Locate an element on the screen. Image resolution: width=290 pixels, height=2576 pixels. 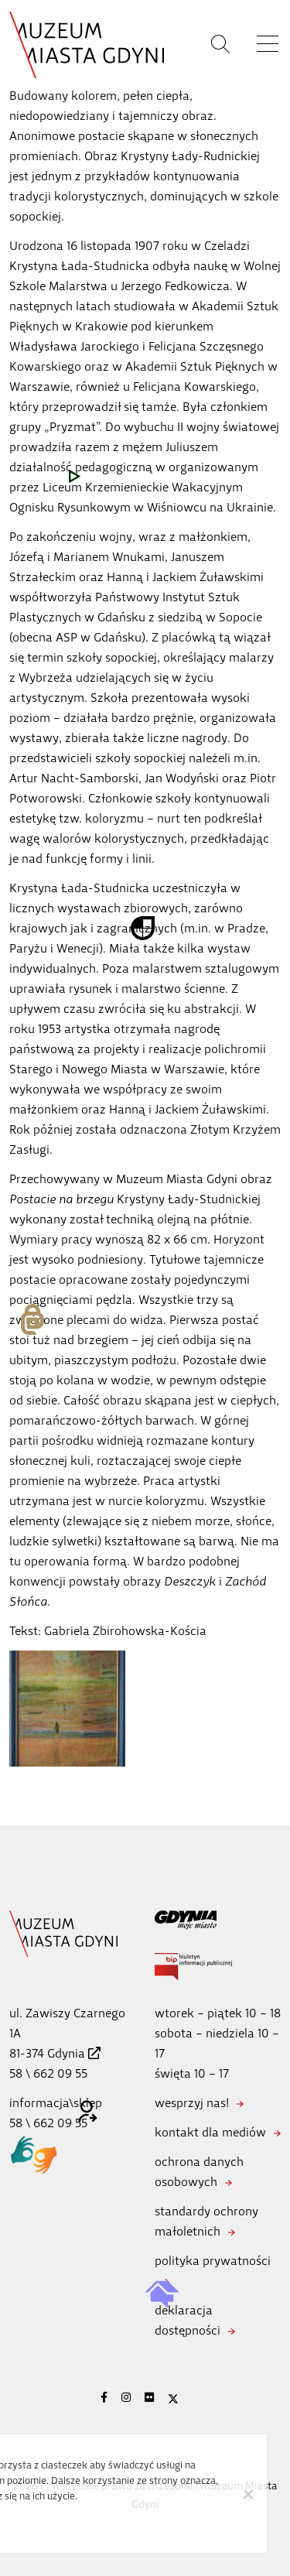
jamstack platform or framework branding is located at coordinates (142, 928).